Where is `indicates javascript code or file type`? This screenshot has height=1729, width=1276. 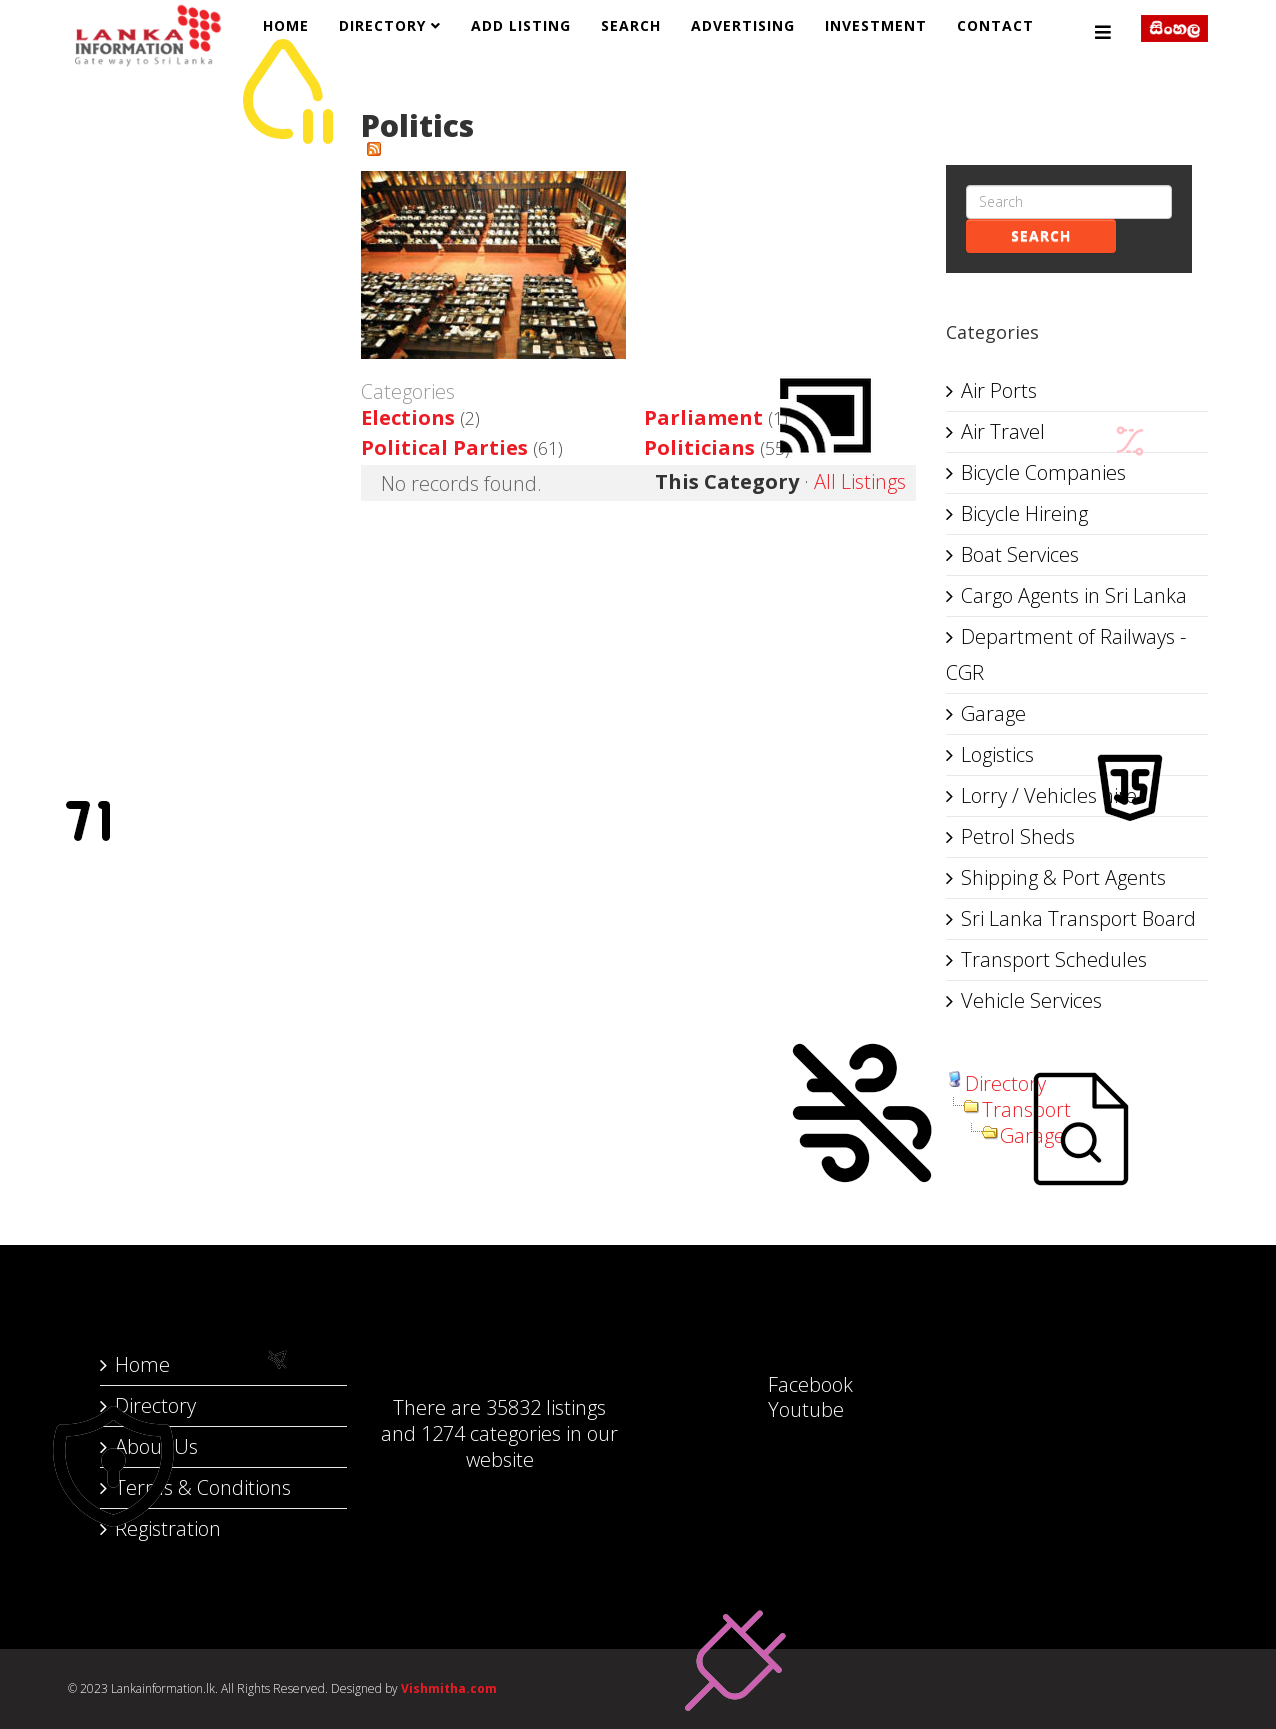
indicates javascript code or file type is located at coordinates (1130, 787).